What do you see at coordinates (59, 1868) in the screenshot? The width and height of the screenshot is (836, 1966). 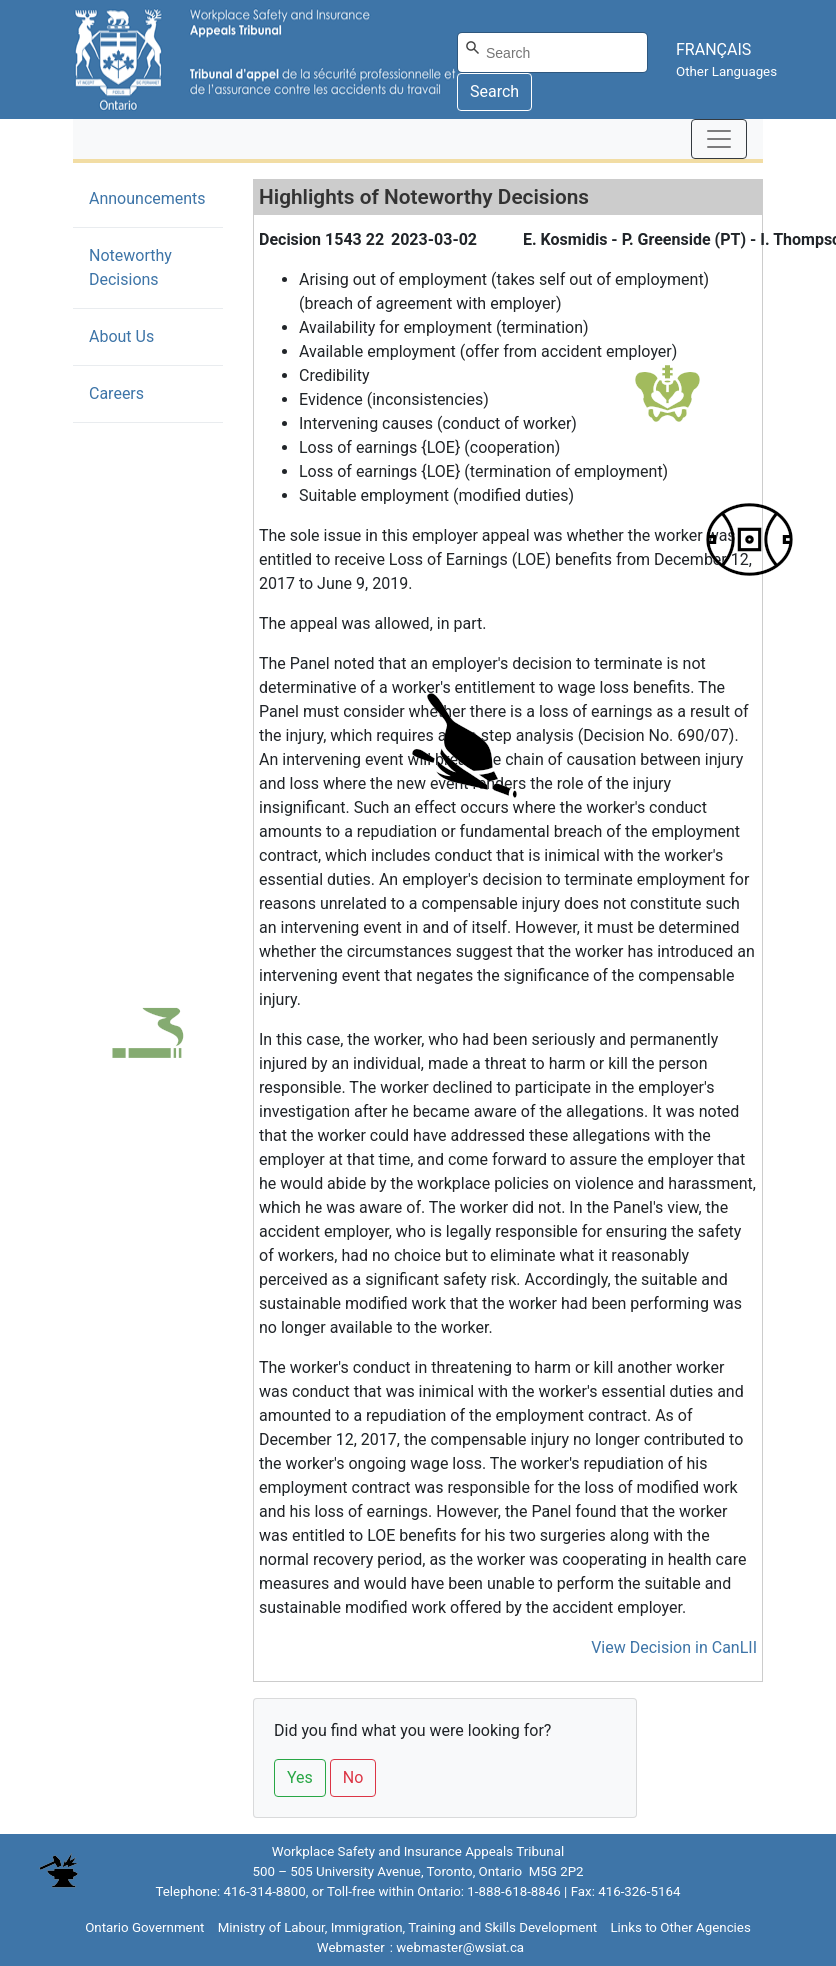 I see `access the blacksmithing or crafting menu` at bounding box center [59, 1868].